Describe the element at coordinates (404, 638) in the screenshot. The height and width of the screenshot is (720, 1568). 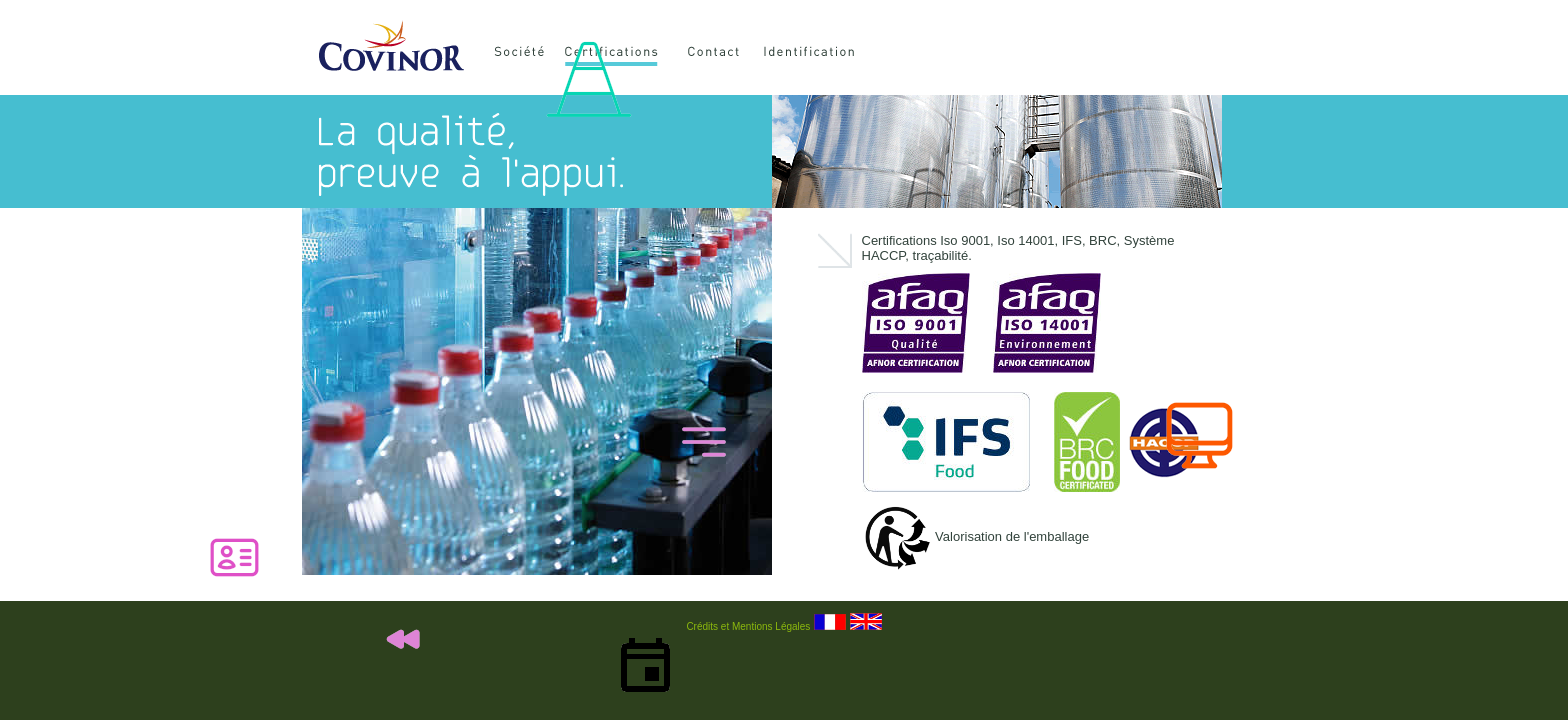
I see `rewind or skip to previous track` at that location.